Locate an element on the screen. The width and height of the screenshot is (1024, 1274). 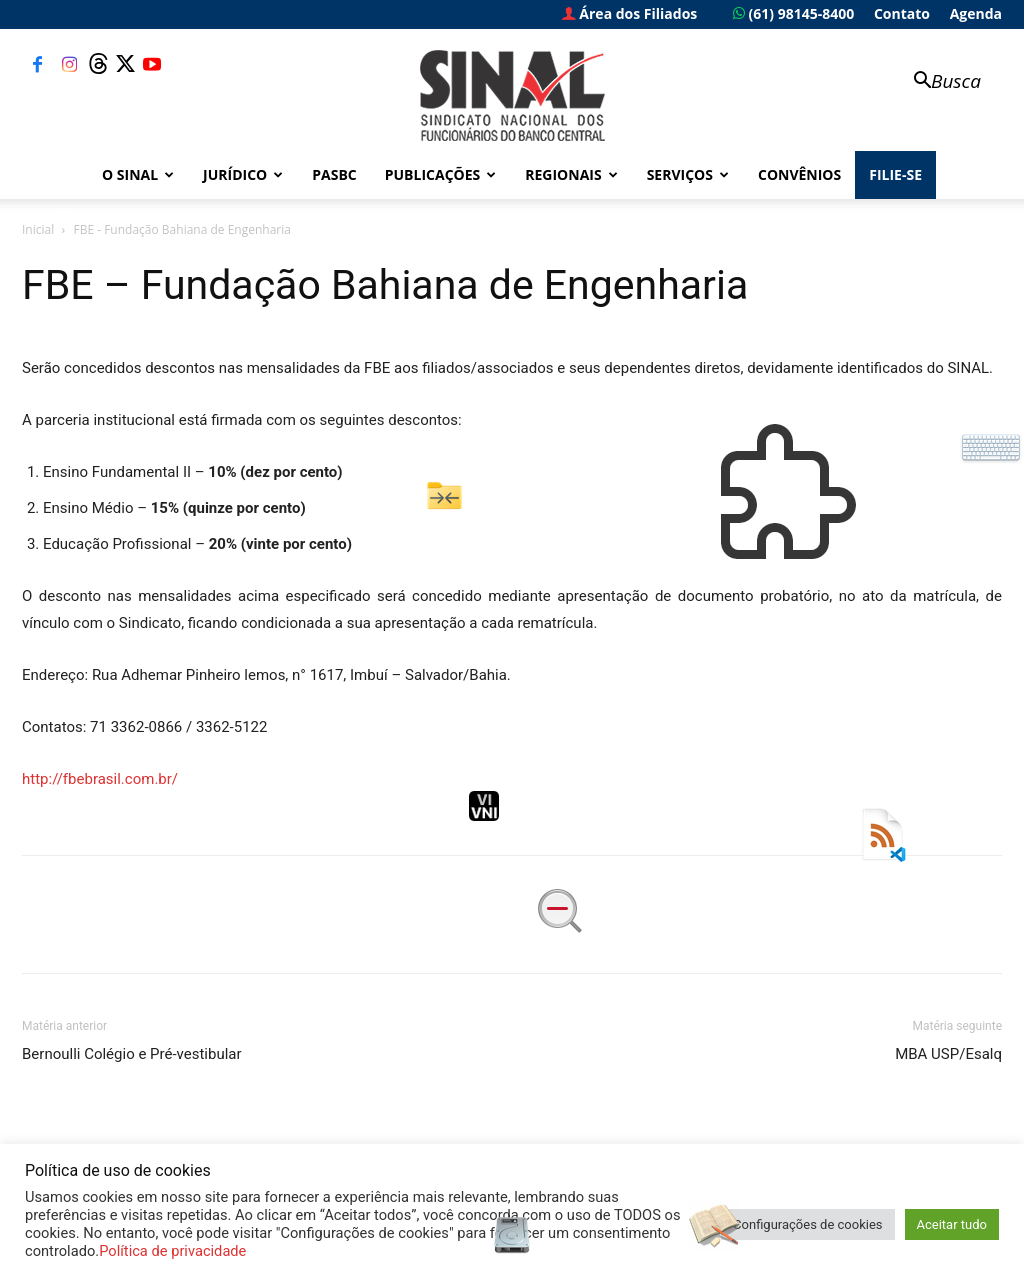
bluetooth keyboard connected is located at coordinates (991, 448).